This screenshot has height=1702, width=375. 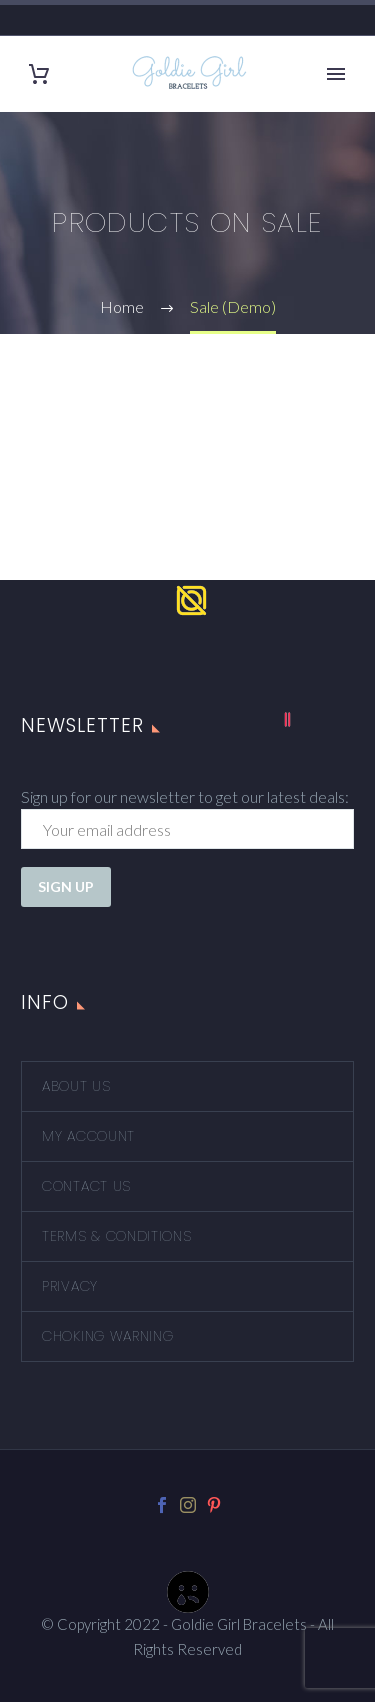 I want to click on indicates an error or failed action, so click(x=188, y=1592).